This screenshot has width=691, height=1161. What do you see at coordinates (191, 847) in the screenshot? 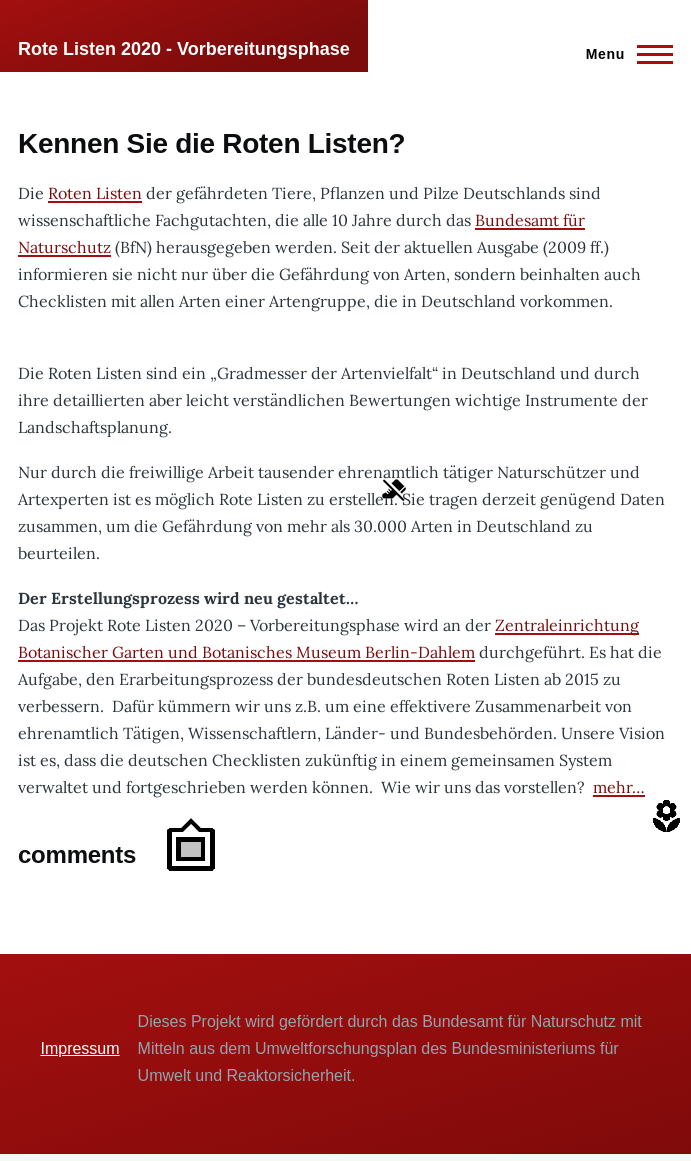
I see `add a frame or border to an image` at bounding box center [191, 847].